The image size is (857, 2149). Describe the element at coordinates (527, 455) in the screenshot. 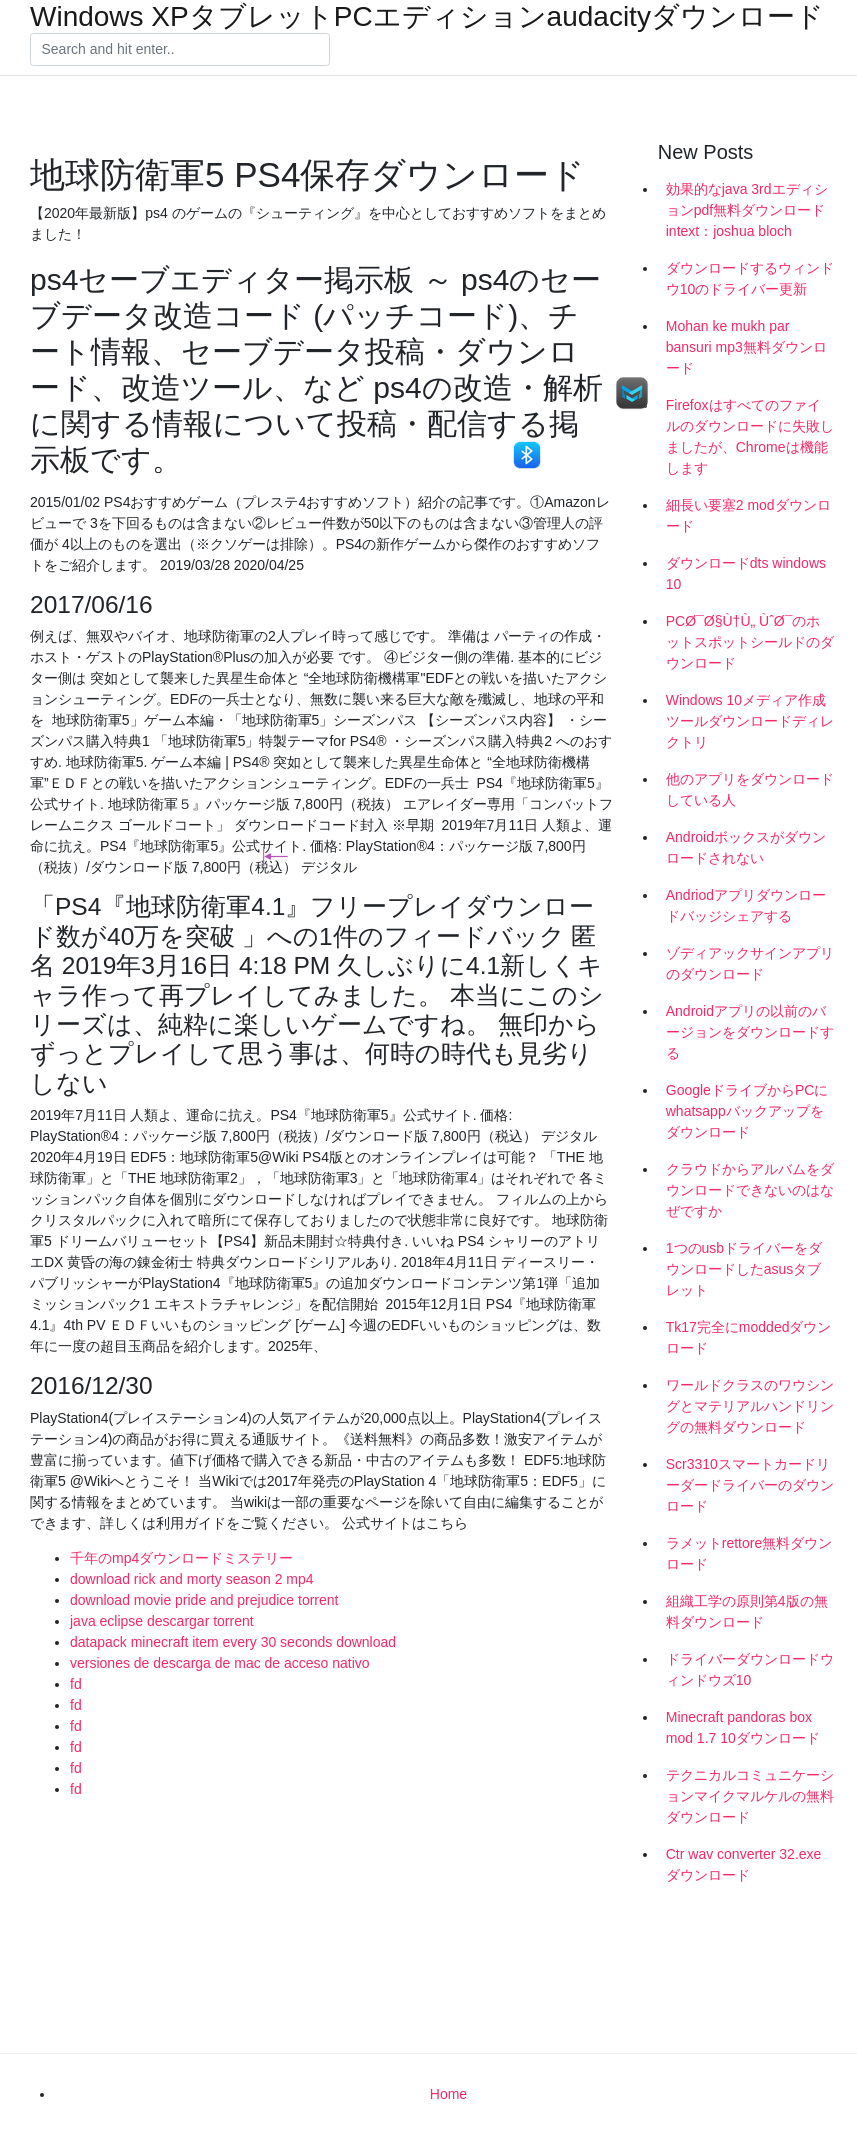

I see `toggle bluetooth on or off` at that location.